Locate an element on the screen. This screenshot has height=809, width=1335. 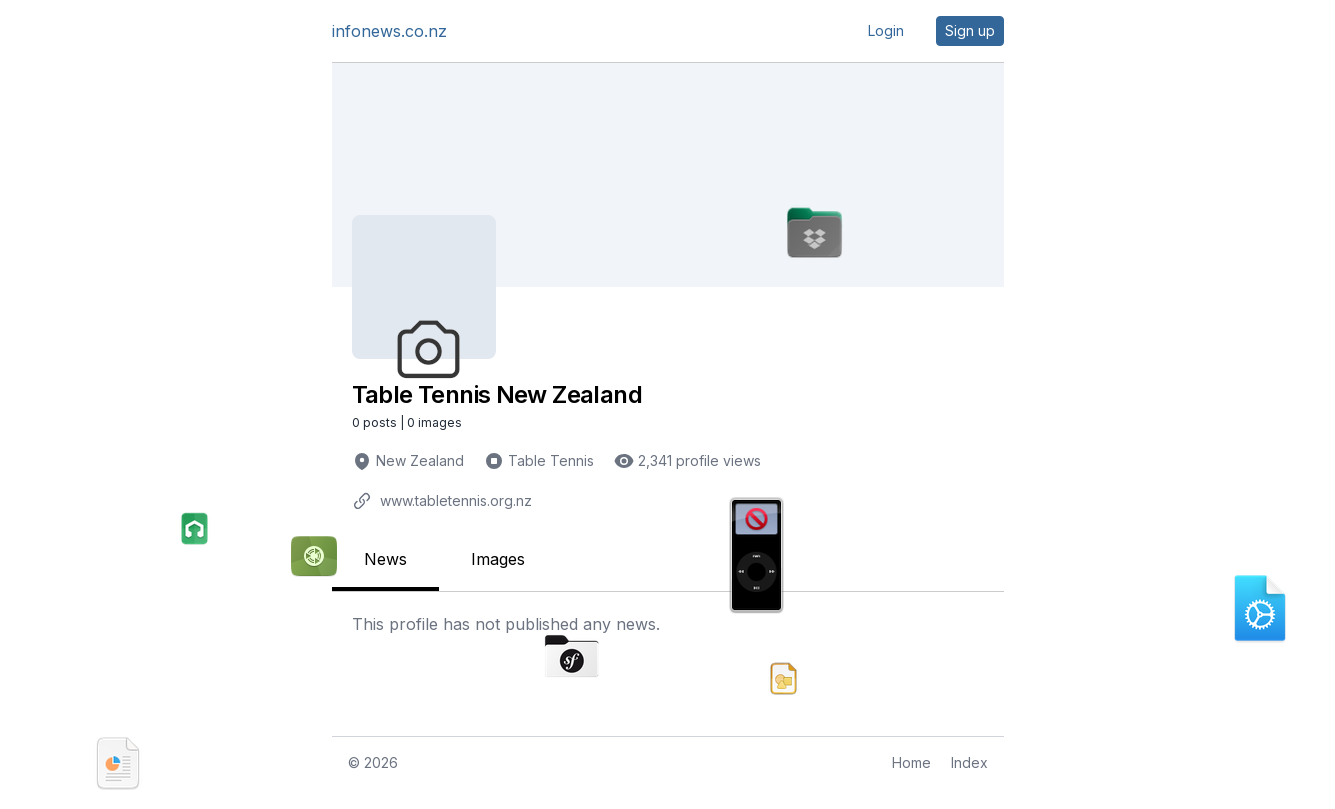
indicates an unavailable or disconnected iPod device is located at coordinates (756, 555).